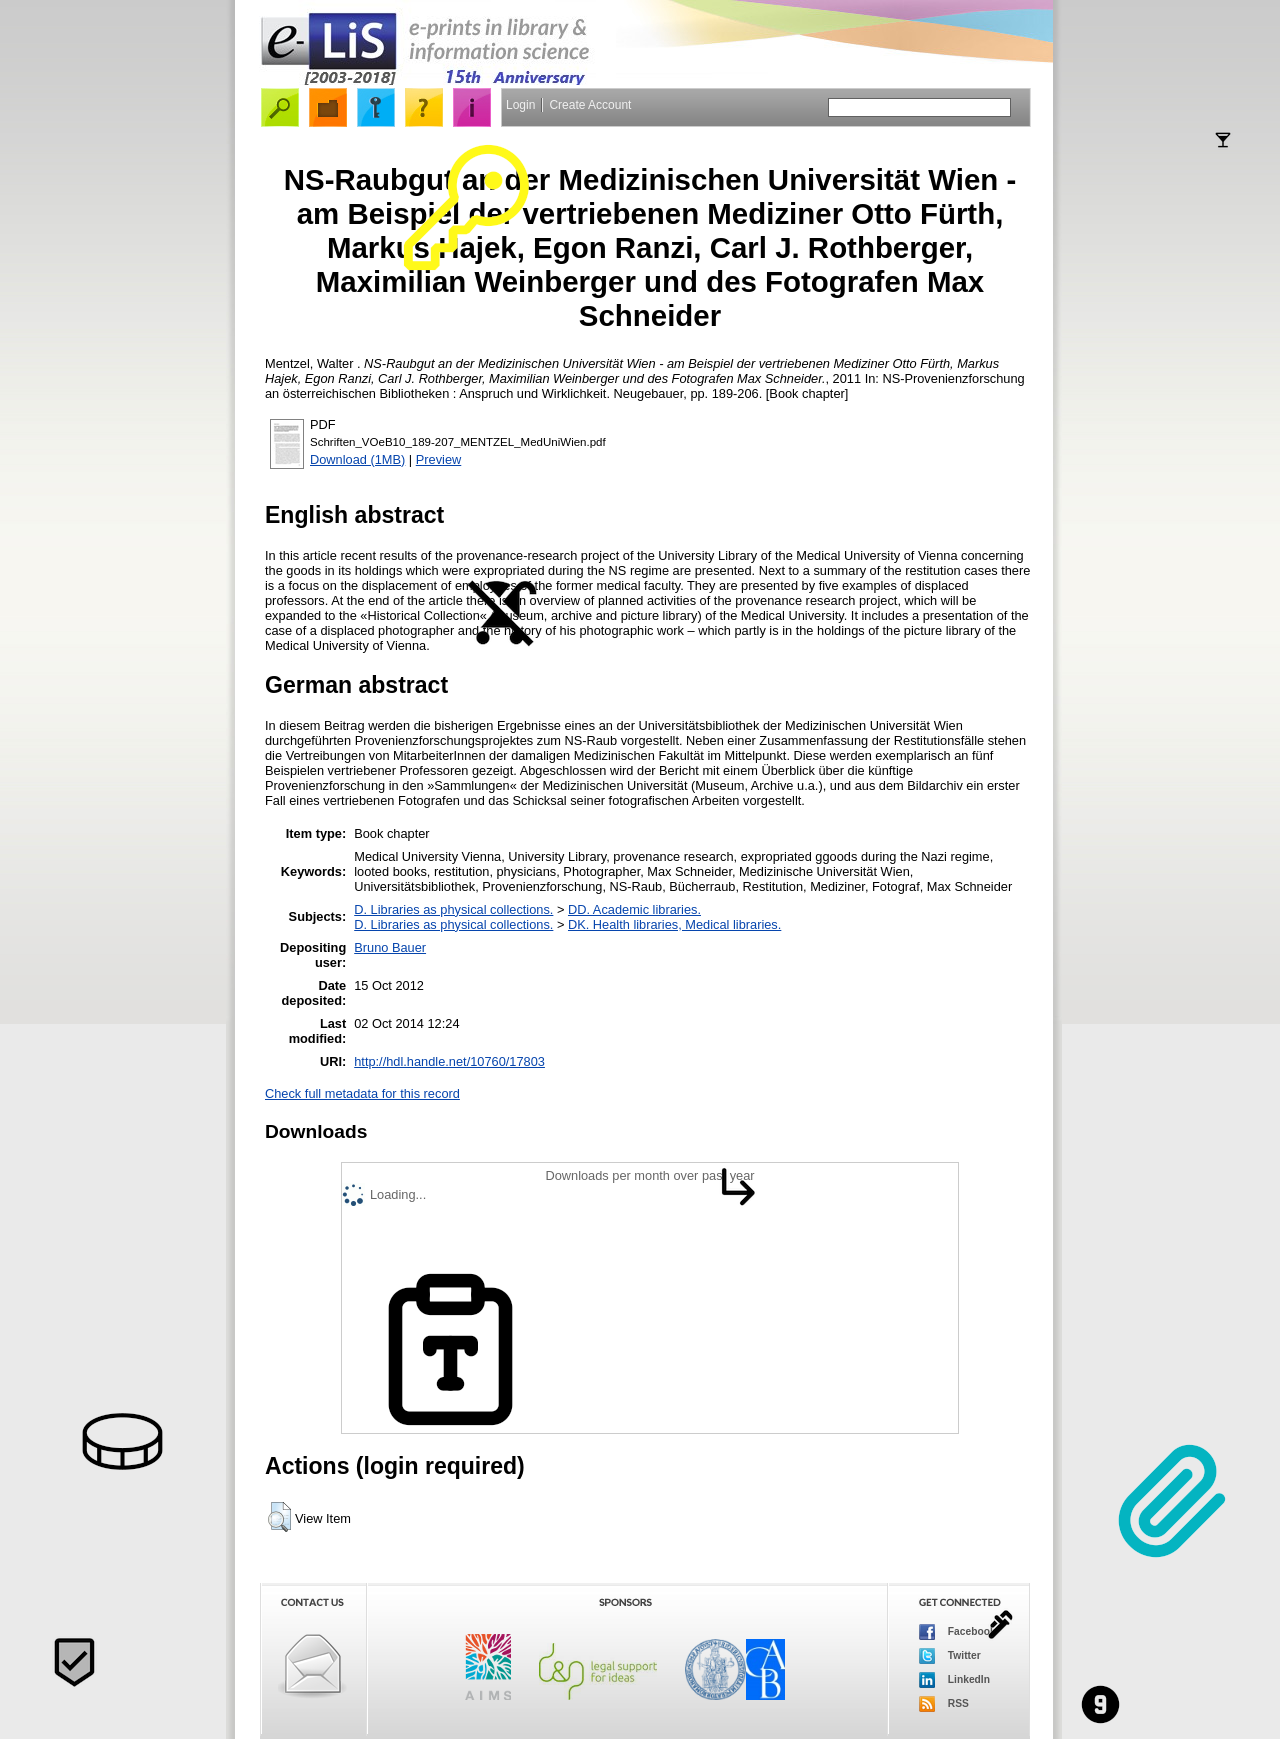 This screenshot has height=1739, width=1280. What do you see at coordinates (503, 611) in the screenshot?
I see `indicates strollers are not permitted in this area` at bounding box center [503, 611].